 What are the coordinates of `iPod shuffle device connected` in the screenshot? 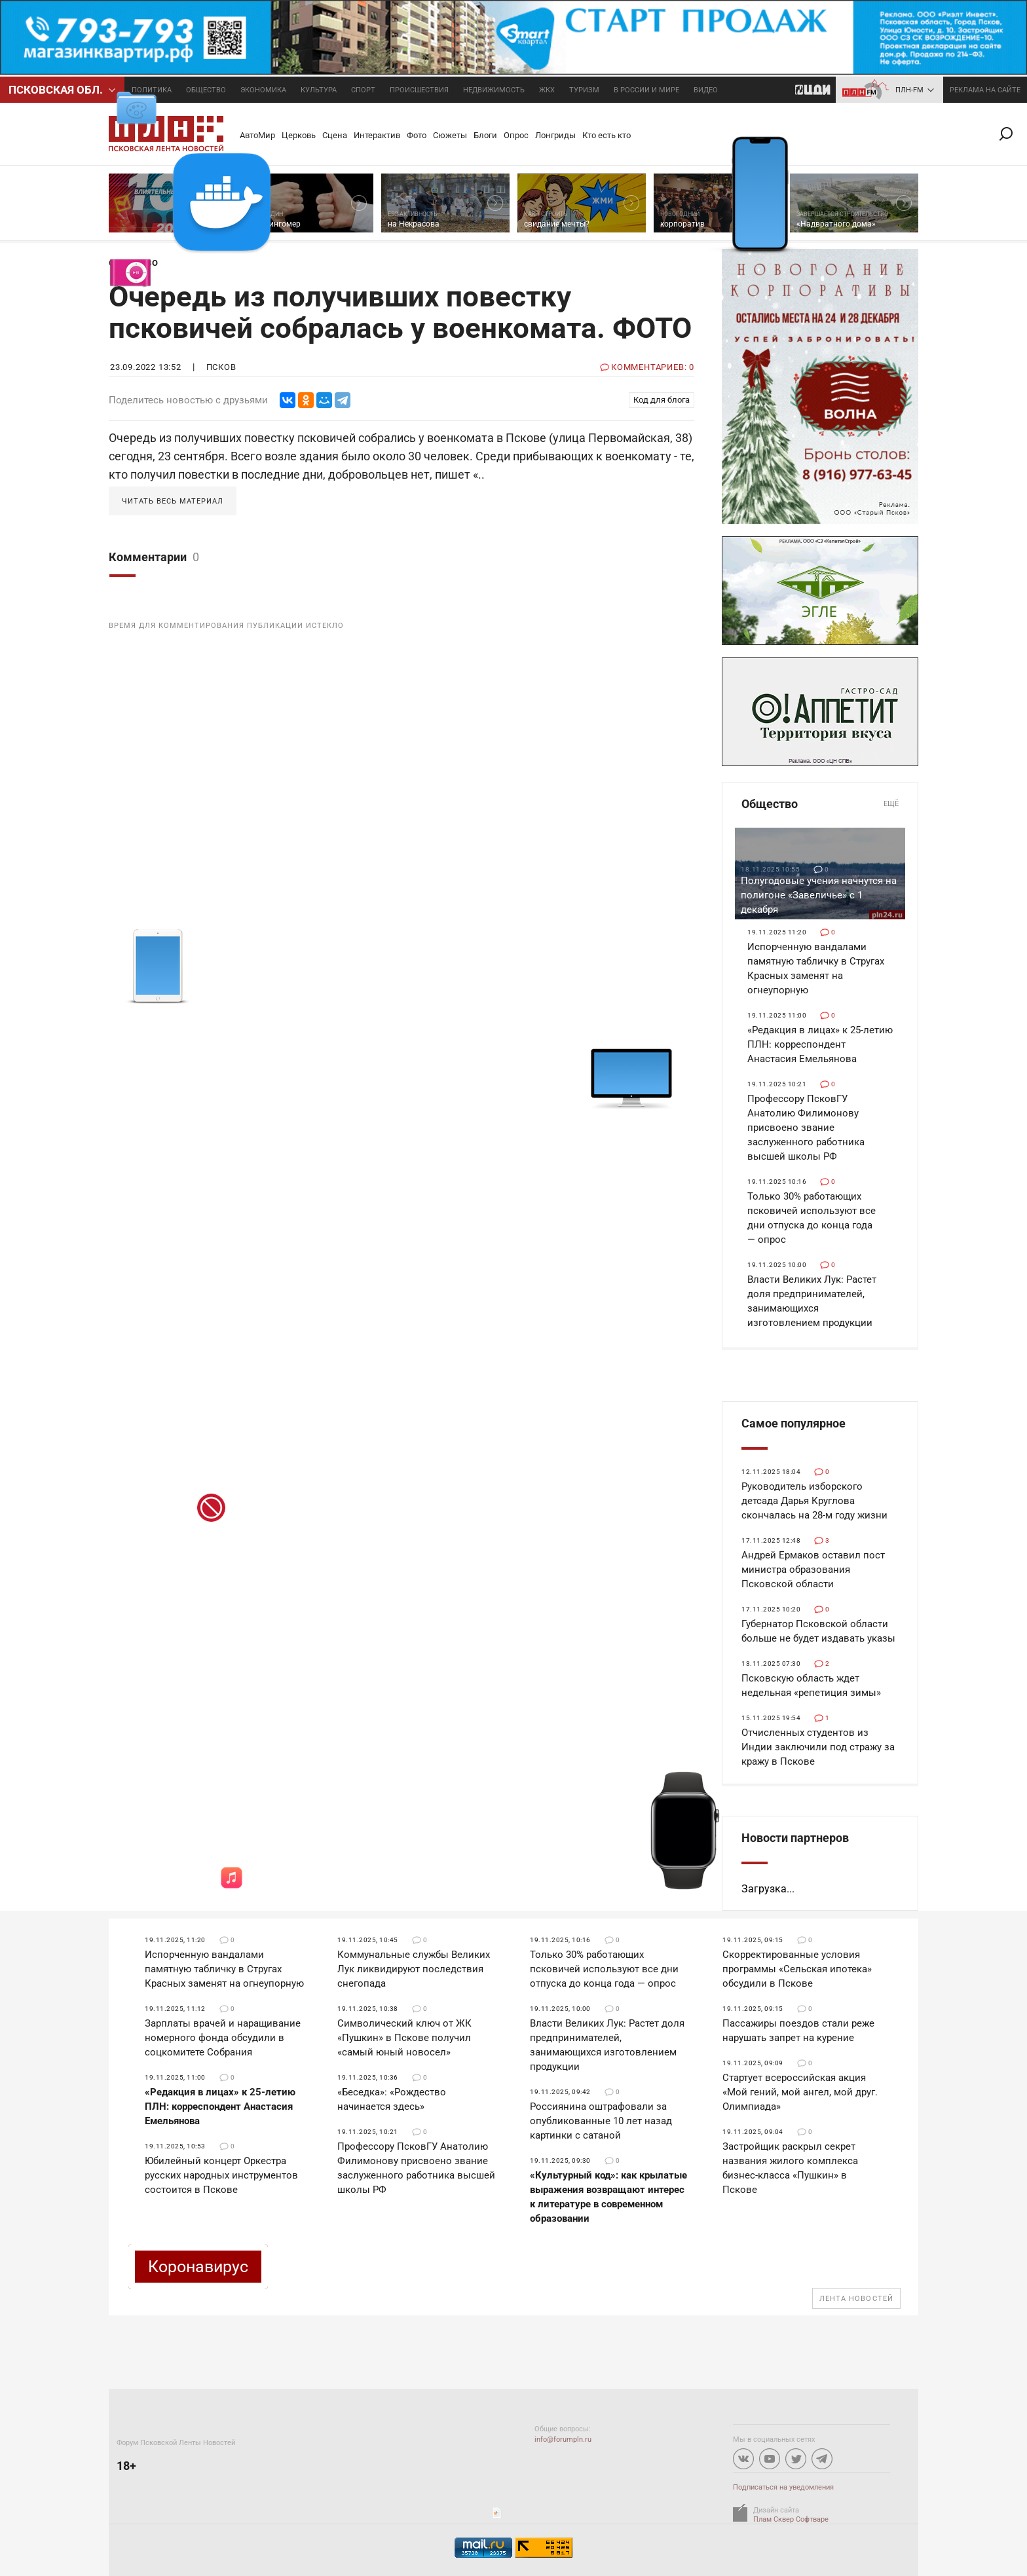 It's located at (130, 265).